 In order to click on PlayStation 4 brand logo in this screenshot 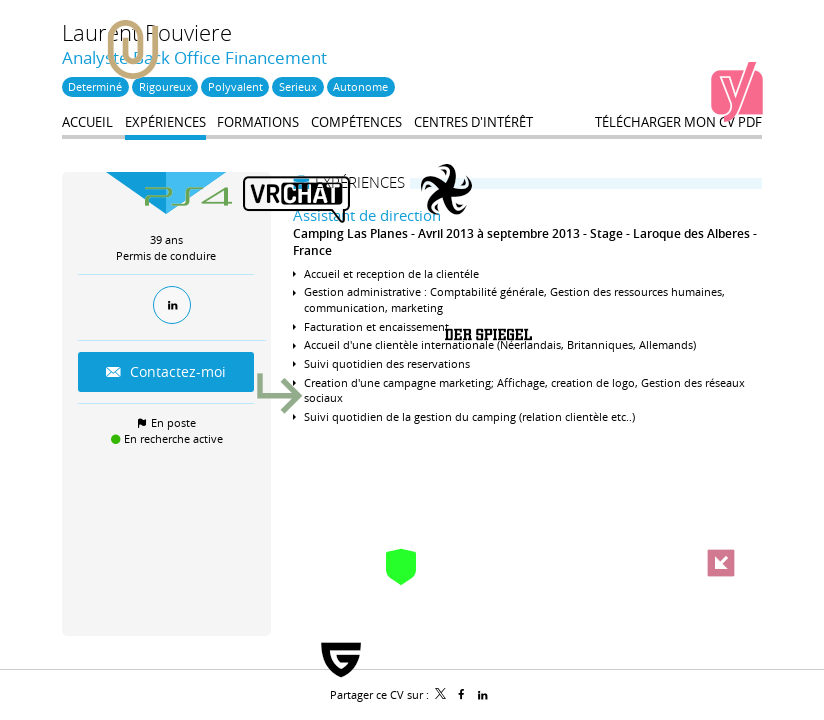, I will do `click(188, 196)`.